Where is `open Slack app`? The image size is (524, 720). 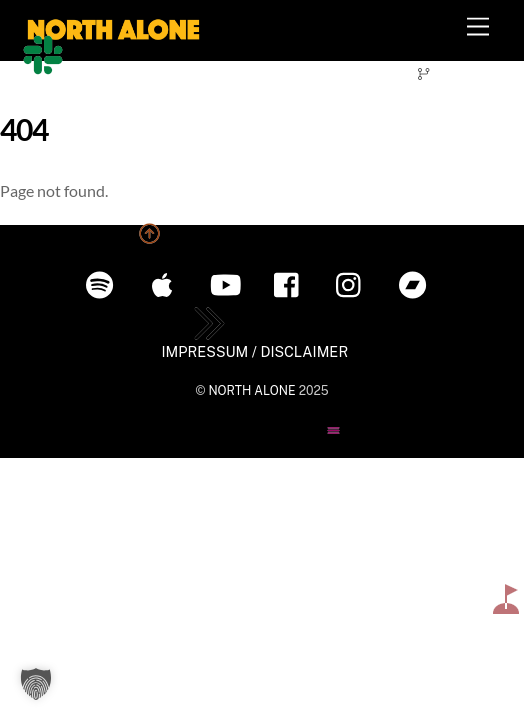 open Slack app is located at coordinates (43, 55).